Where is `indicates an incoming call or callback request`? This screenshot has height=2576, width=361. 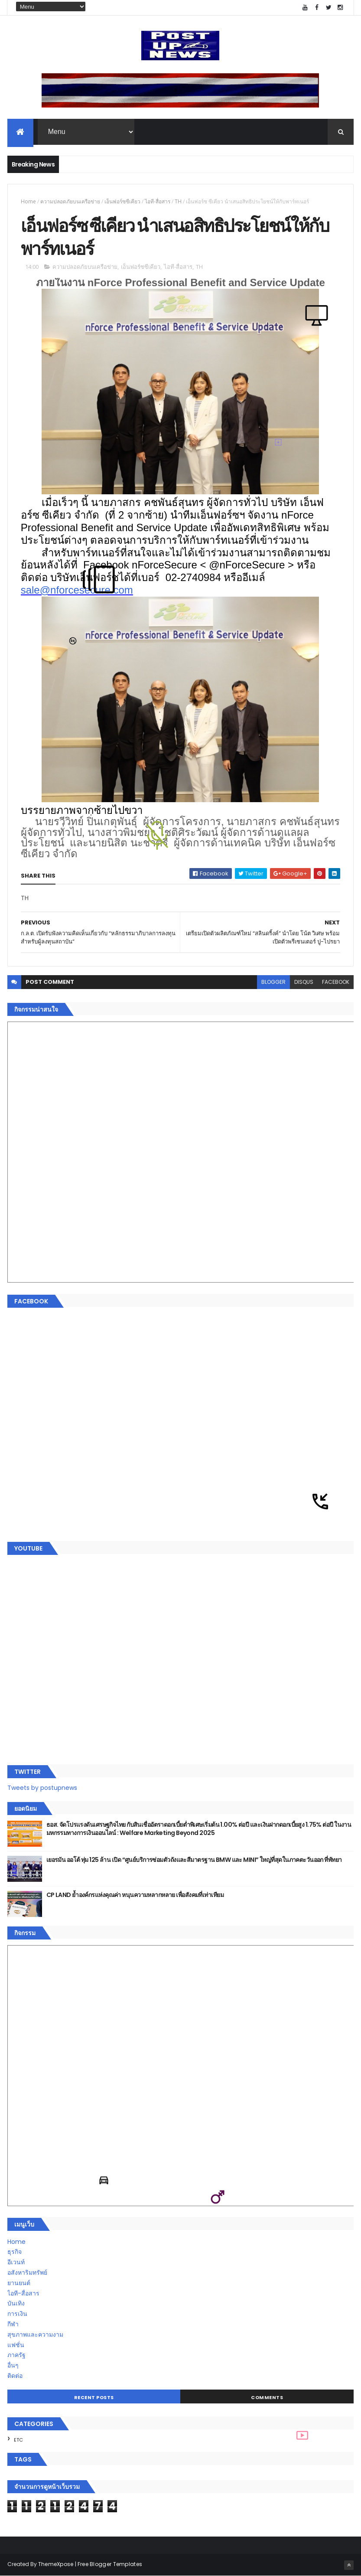
indicates an incoming call or callback request is located at coordinates (320, 1502).